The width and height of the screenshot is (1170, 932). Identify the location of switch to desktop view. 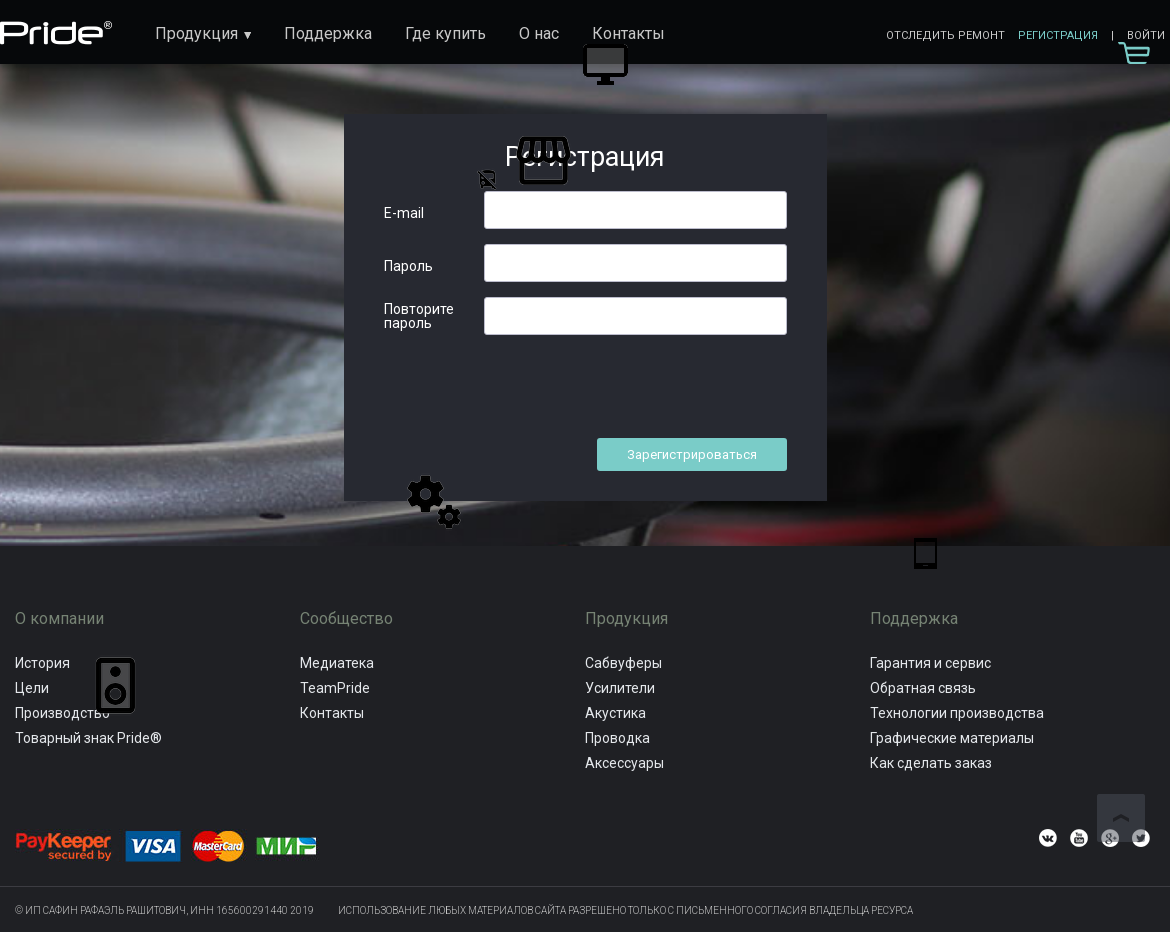
(605, 64).